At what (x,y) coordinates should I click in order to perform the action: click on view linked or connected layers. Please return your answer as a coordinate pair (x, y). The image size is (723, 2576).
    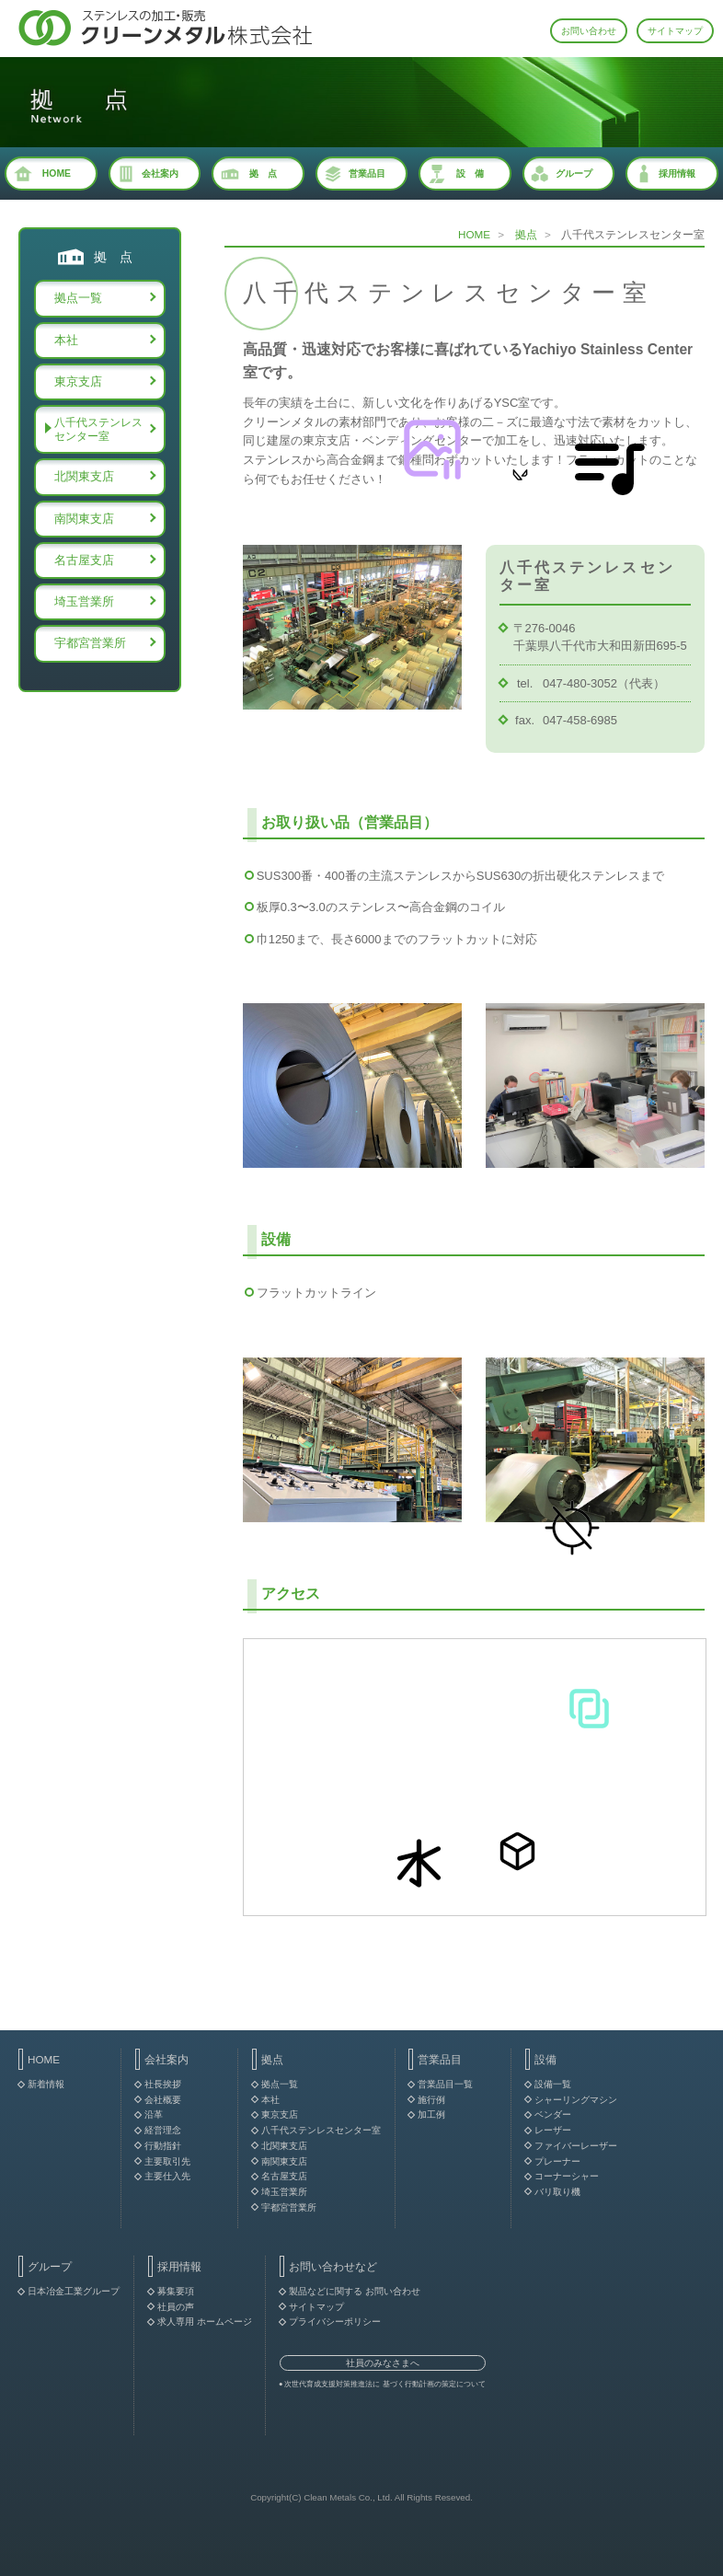
    Looking at the image, I should click on (589, 1708).